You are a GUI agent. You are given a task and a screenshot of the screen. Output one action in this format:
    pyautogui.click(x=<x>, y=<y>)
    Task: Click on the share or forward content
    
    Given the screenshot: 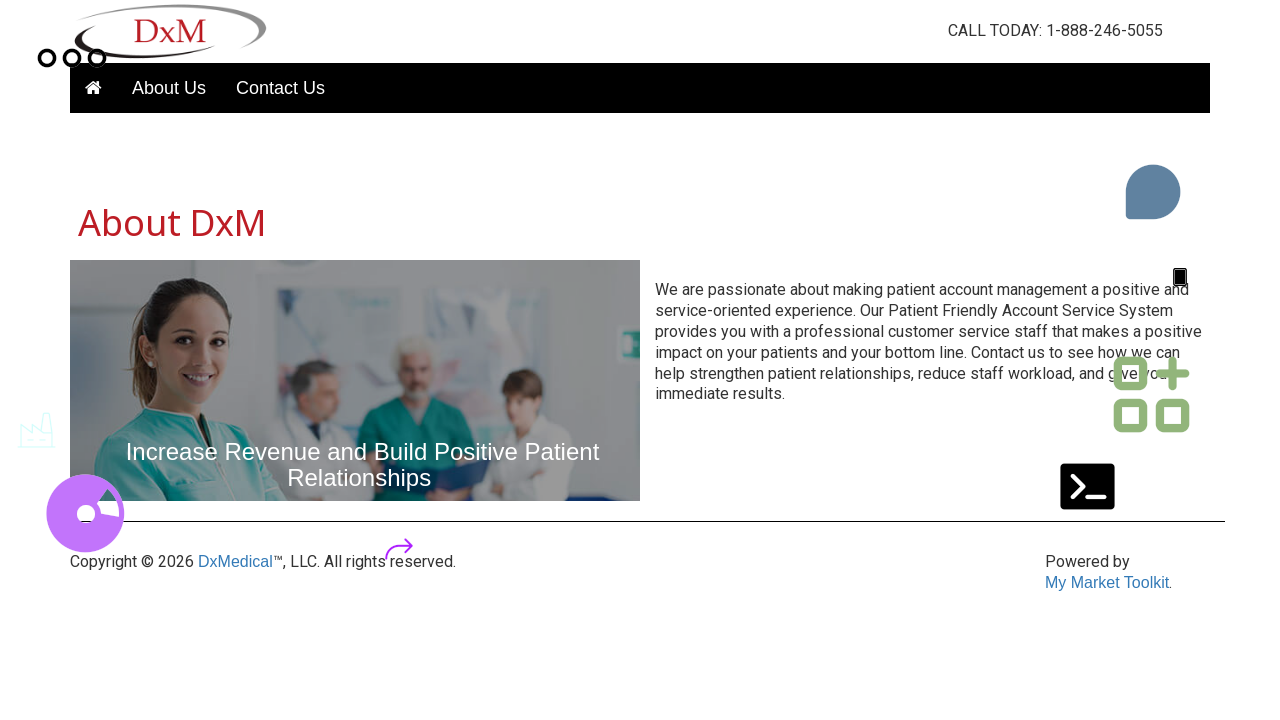 What is the action you would take?
    pyautogui.click(x=399, y=549)
    